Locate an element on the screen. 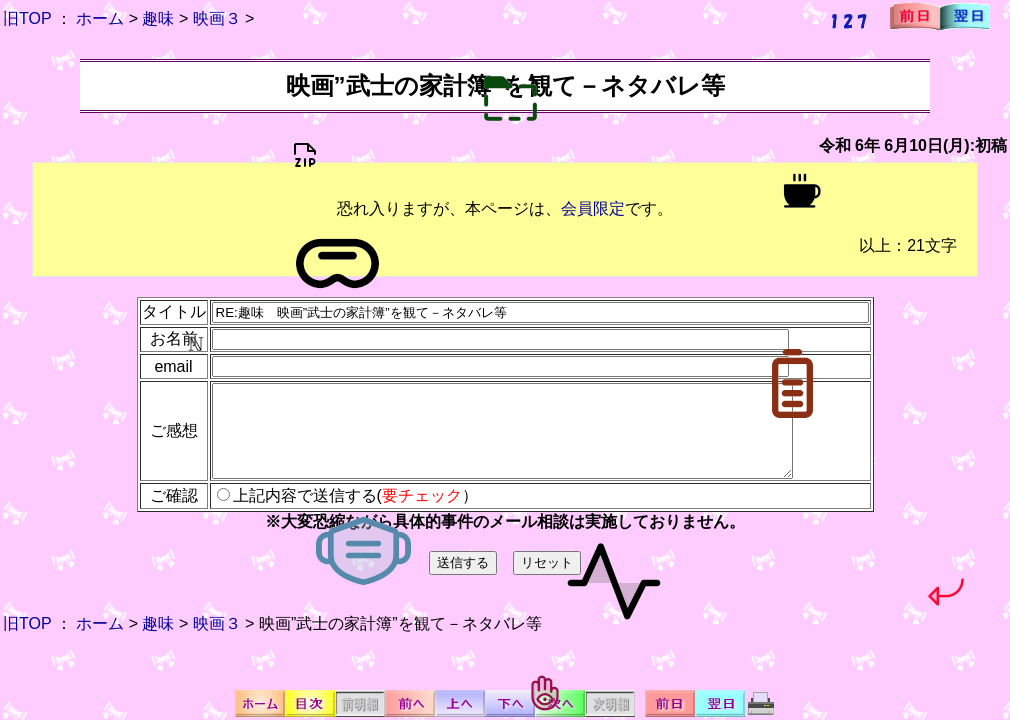 Image resolution: width=1010 pixels, height=720 pixels. compress files into a zip archive is located at coordinates (305, 156).